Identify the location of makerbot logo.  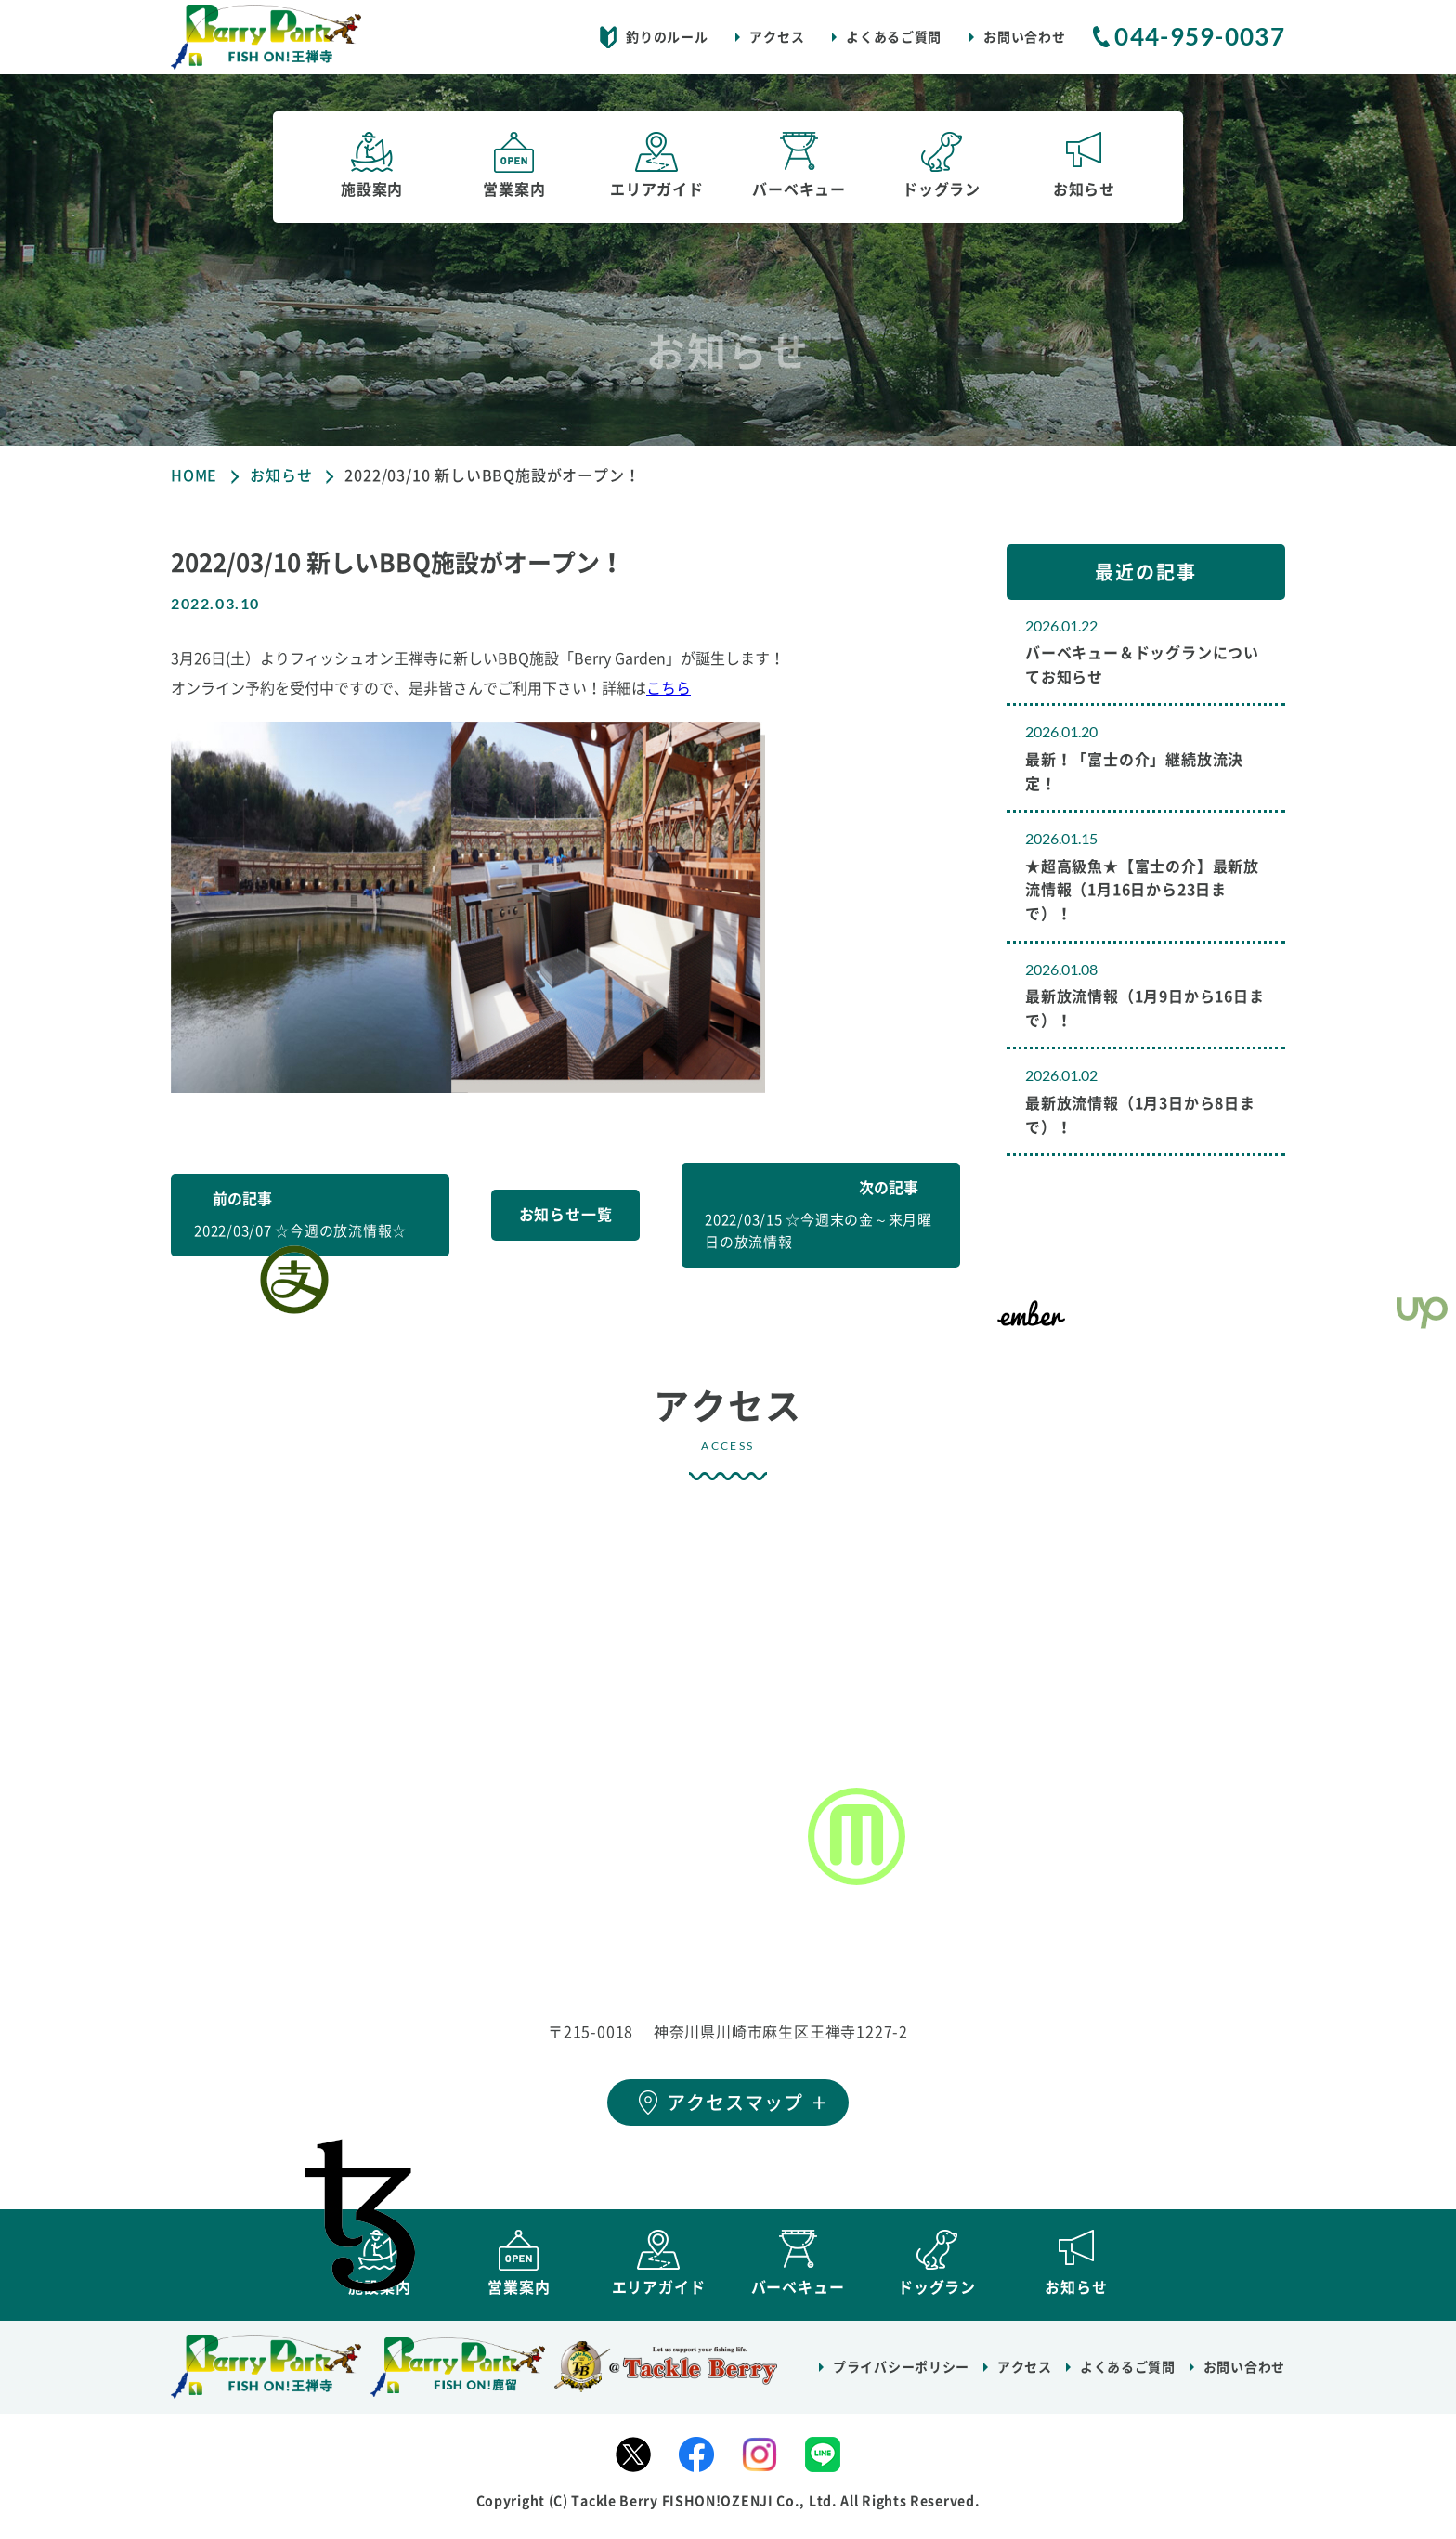
(856, 1836).